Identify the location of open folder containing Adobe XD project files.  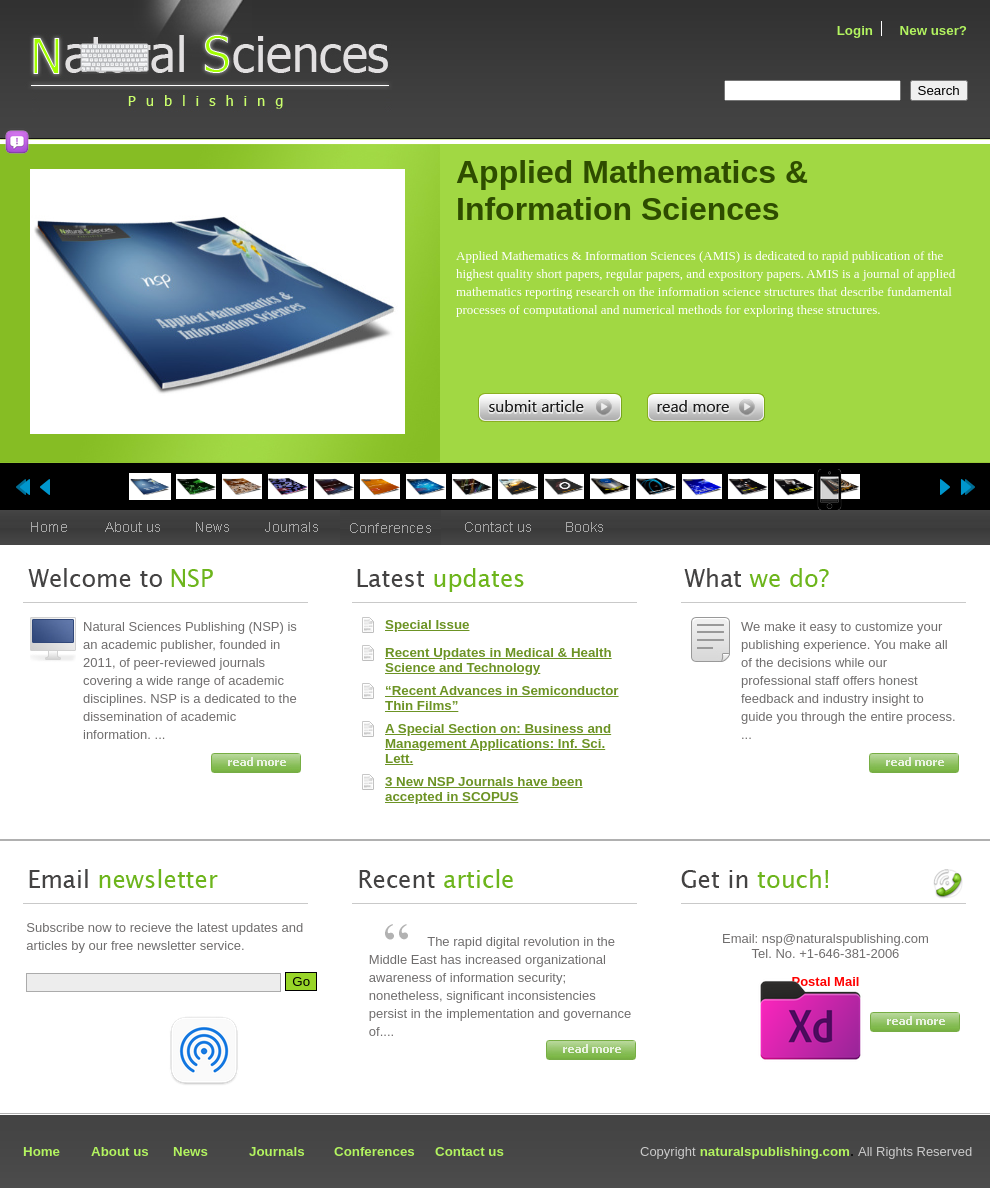
(810, 1023).